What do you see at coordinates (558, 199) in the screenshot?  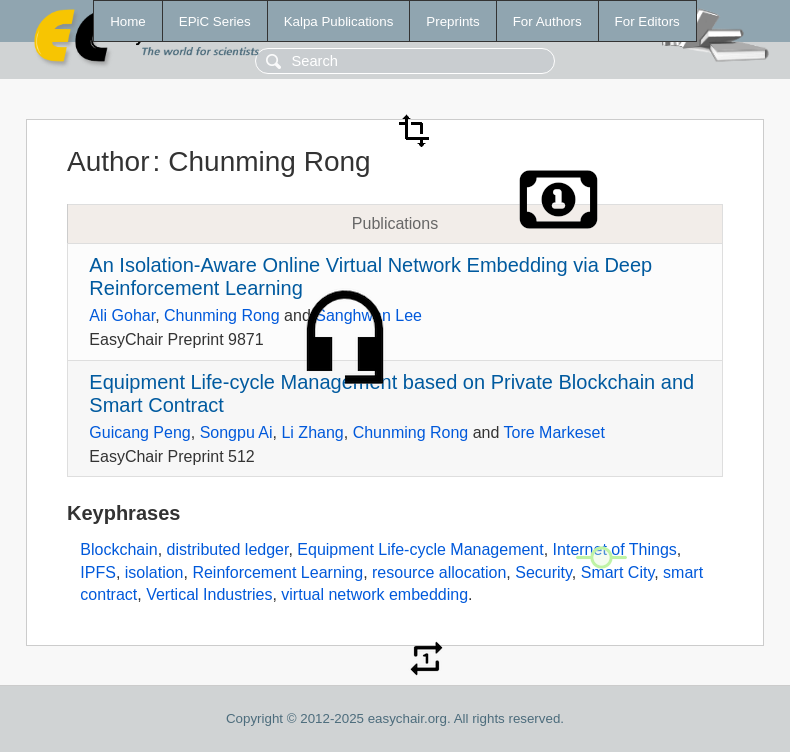 I see `view payment or billing information` at bounding box center [558, 199].